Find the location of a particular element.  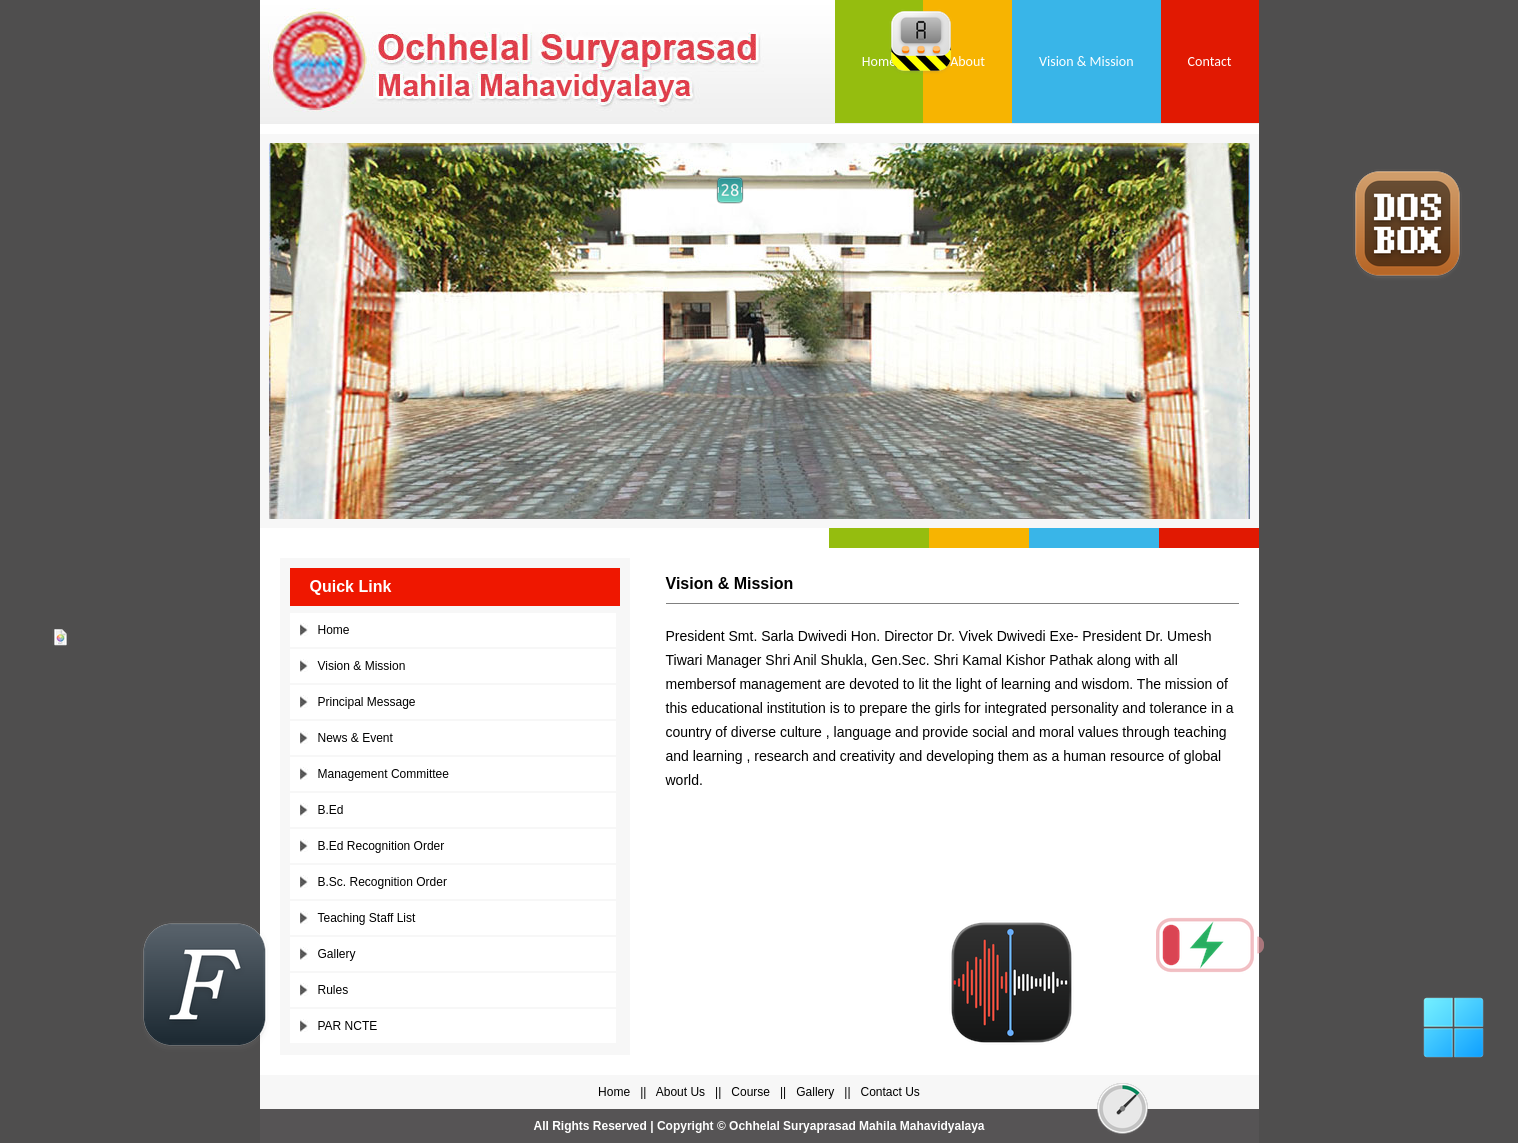

open the calendar app is located at coordinates (730, 190).